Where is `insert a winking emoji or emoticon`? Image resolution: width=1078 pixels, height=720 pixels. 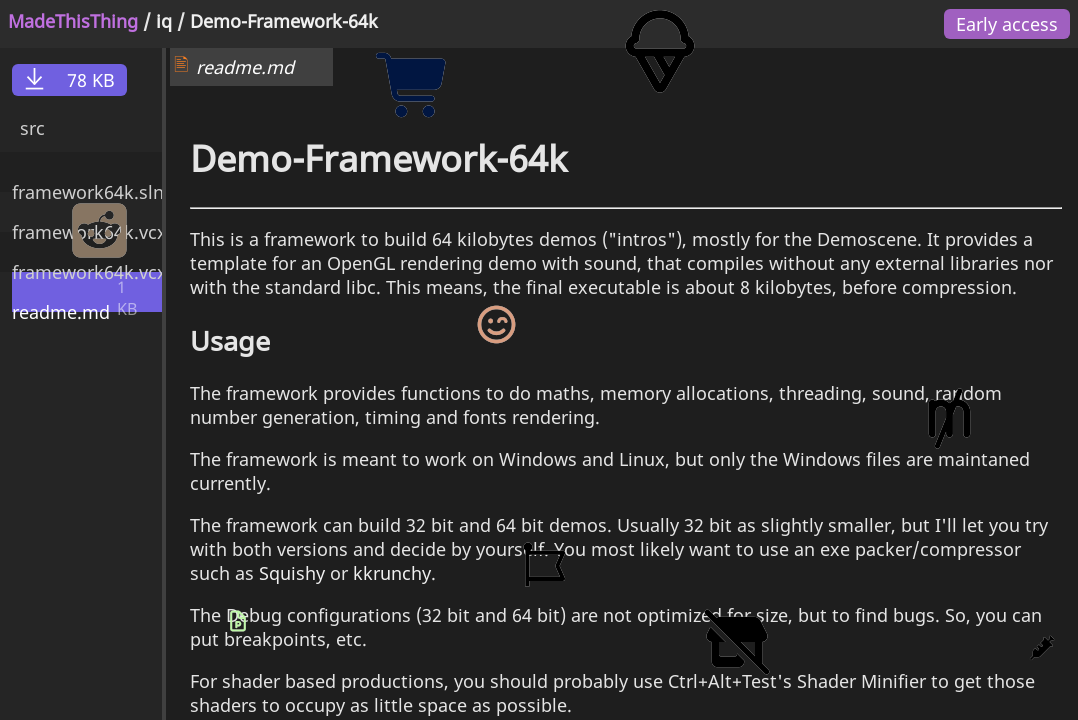
insert a winking emoji or emoticon is located at coordinates (496, 324).